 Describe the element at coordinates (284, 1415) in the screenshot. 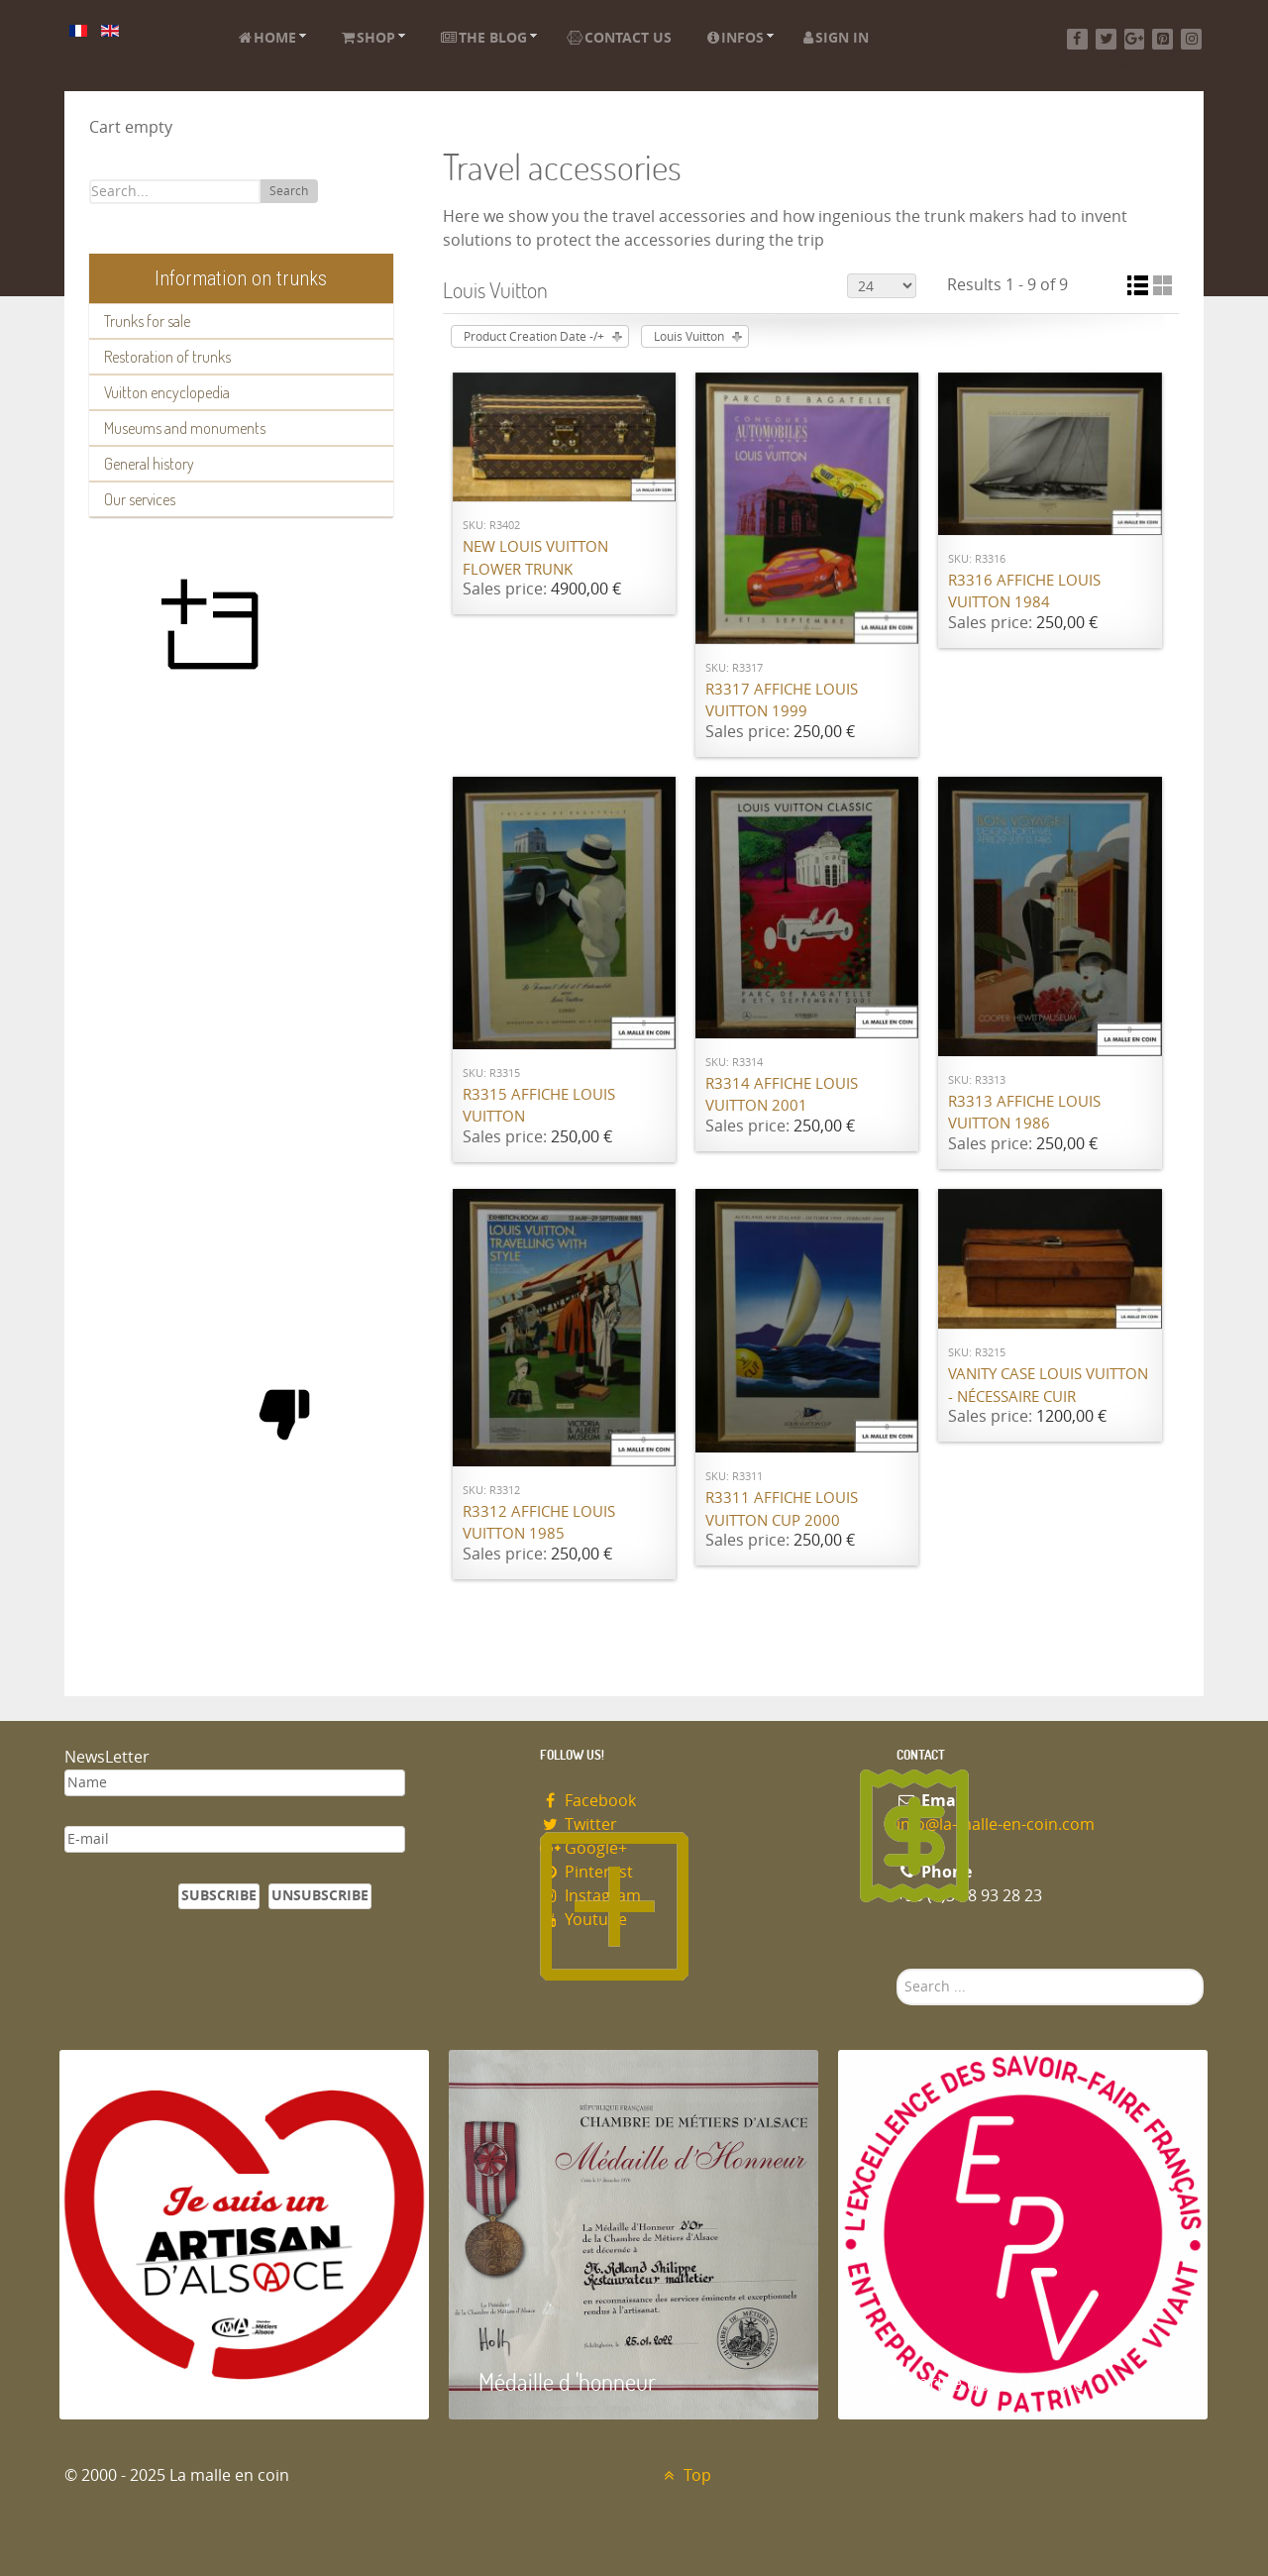

I see `dislike or downvote content` at that location.